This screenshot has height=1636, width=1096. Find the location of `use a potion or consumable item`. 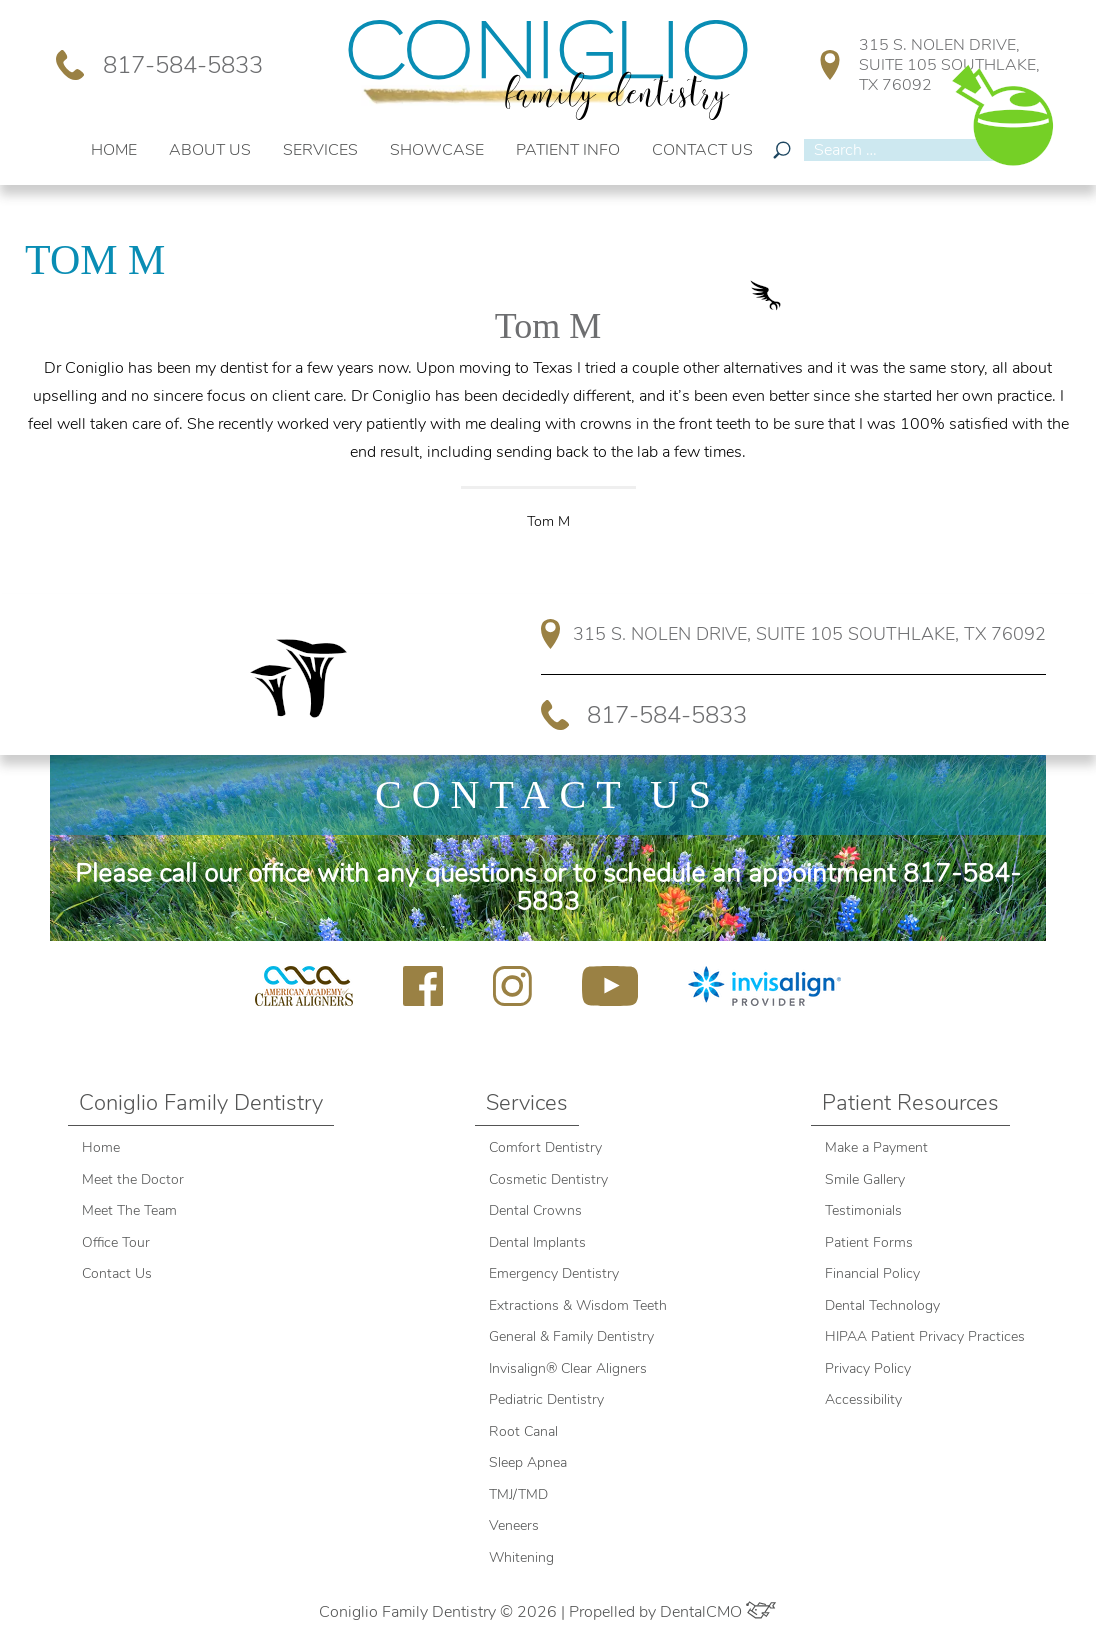

use a potion or consumable item is located at coordinates (1003, 115).